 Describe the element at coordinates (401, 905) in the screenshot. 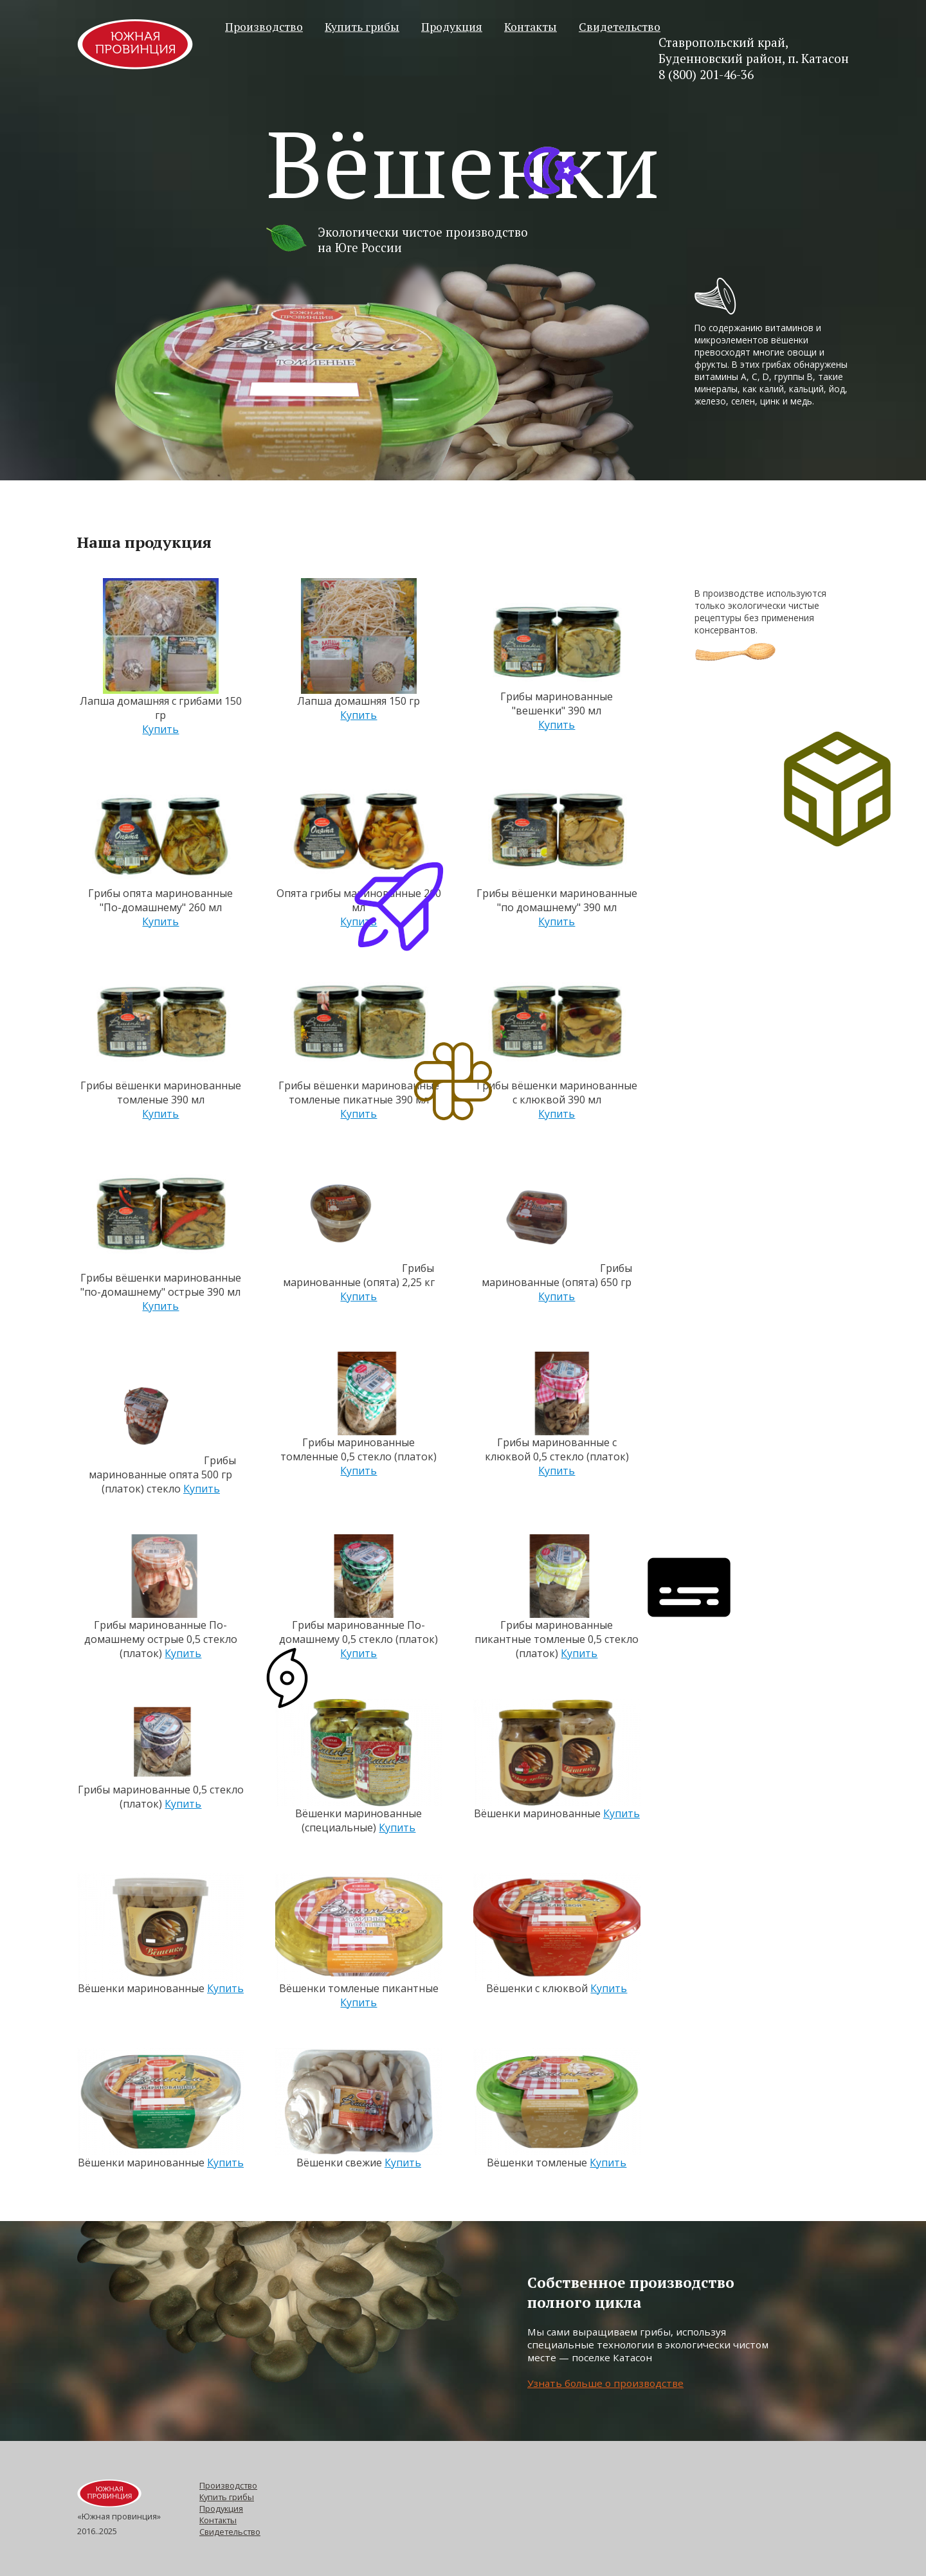

I see `launch or deploy a new project` at that location.